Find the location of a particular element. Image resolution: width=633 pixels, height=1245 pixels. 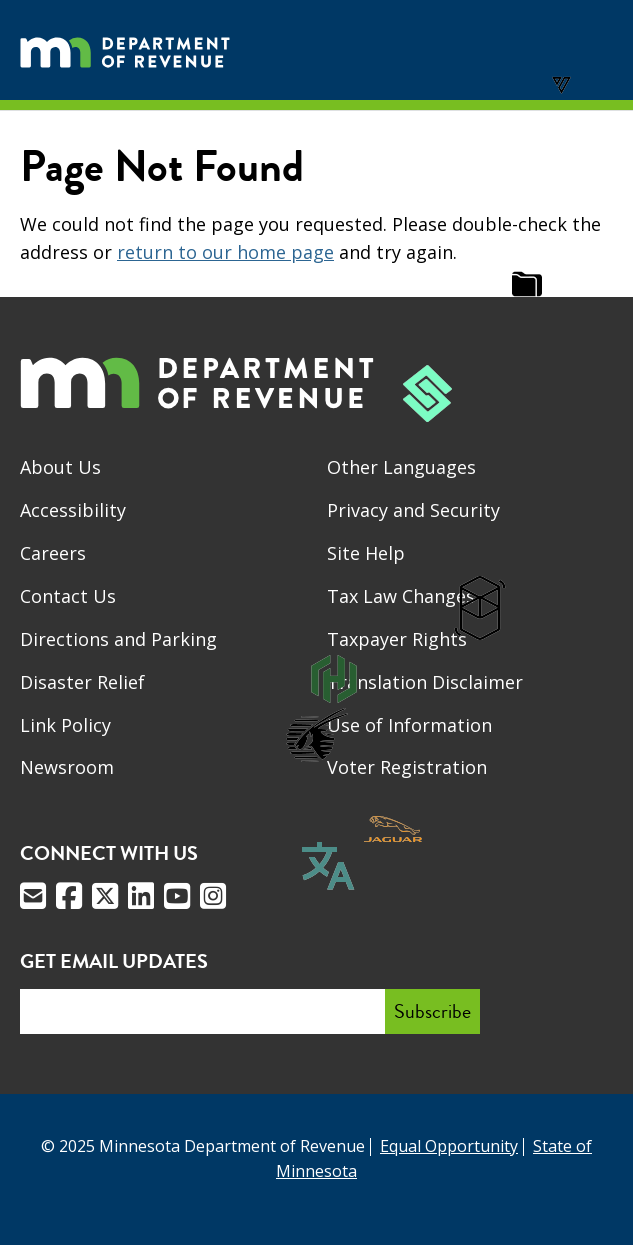

jaguar brand logo is located at coordinates (393, 829).